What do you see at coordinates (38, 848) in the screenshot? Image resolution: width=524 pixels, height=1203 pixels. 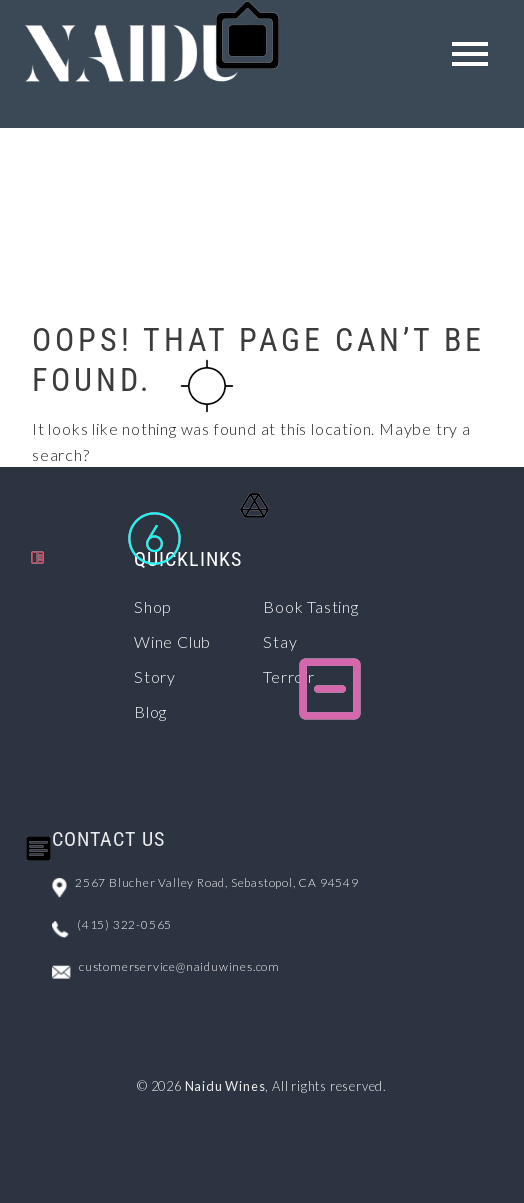 I see `align text to the left` at bounding box center [38, 848].